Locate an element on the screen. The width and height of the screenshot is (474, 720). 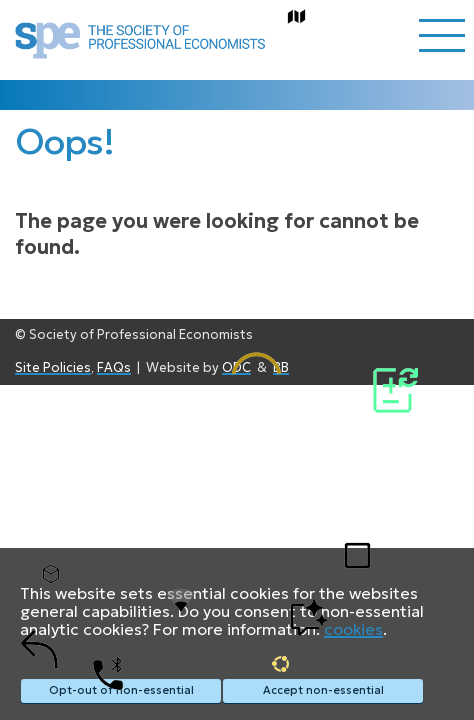
start an AI-powered chat conversation is located at coordinates (308, 619).